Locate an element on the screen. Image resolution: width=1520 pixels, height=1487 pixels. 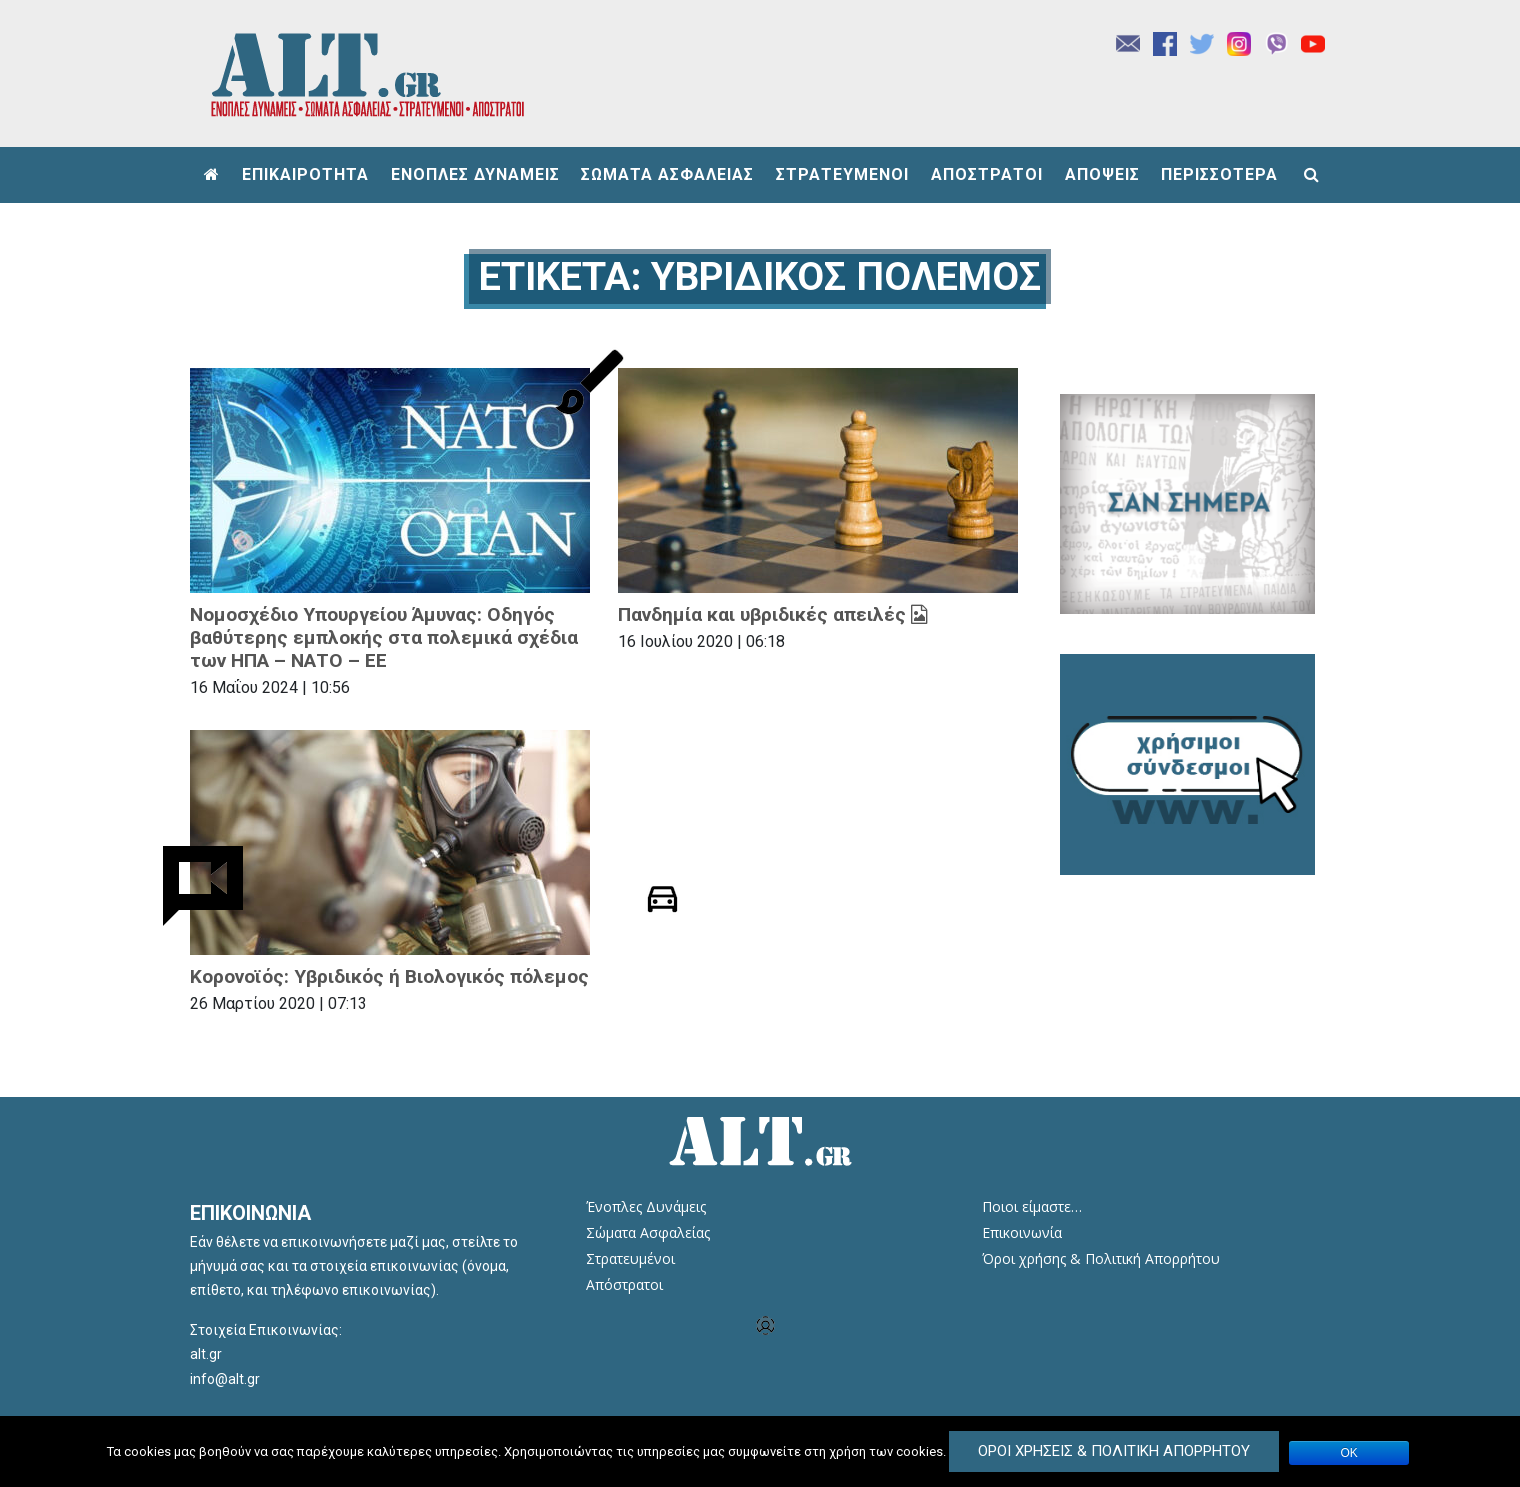
start a video call or chat is located at coordinates (203, 886).